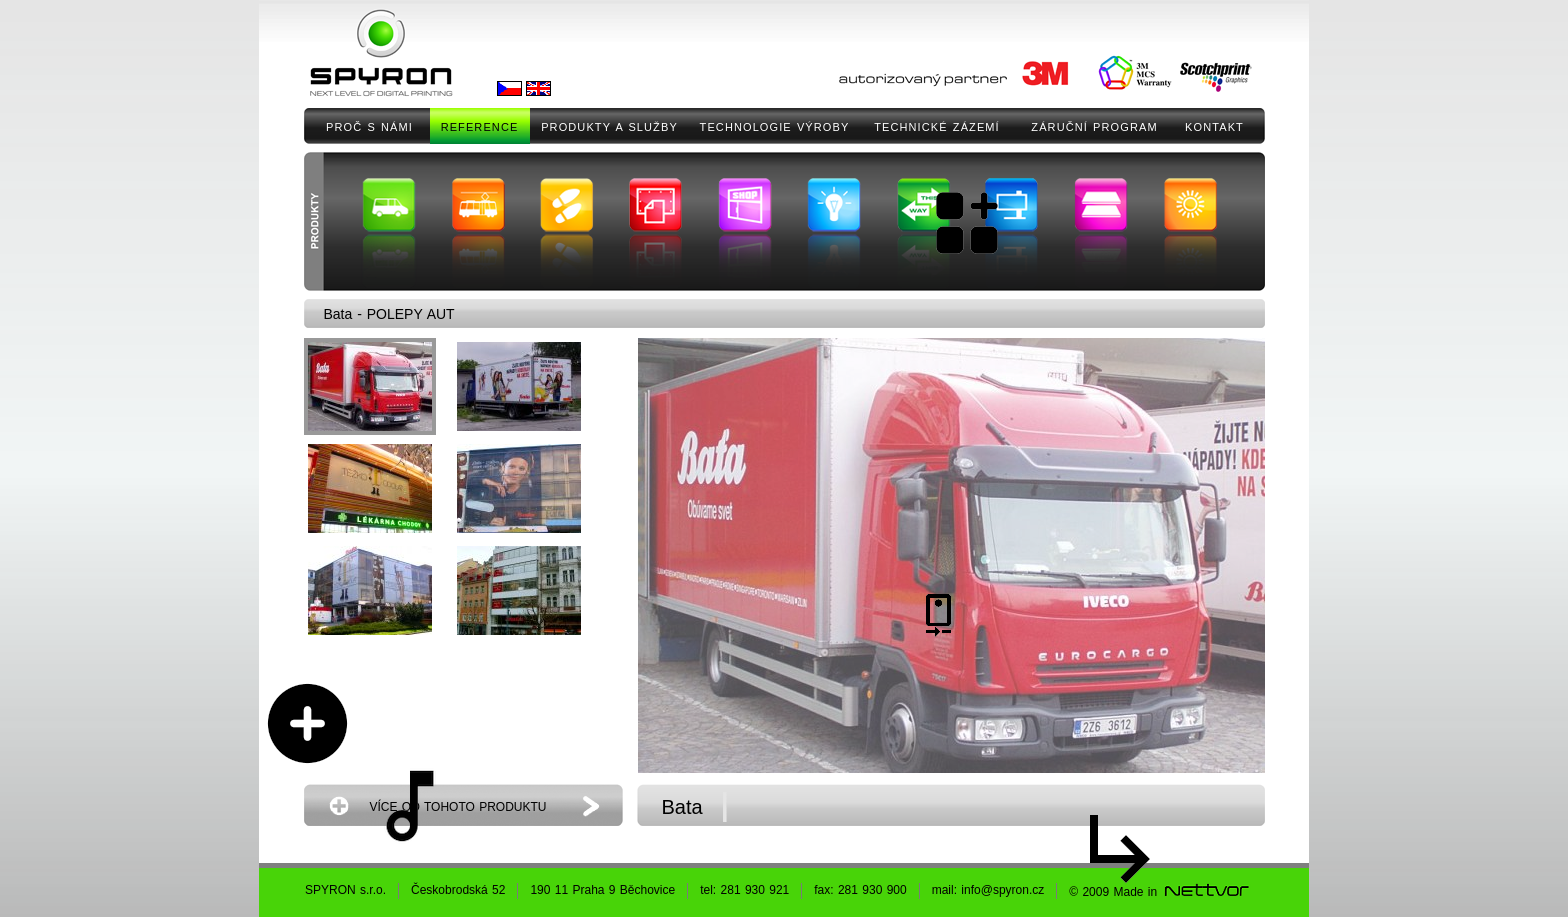  I want to click on add a new item, so click(307, 723).